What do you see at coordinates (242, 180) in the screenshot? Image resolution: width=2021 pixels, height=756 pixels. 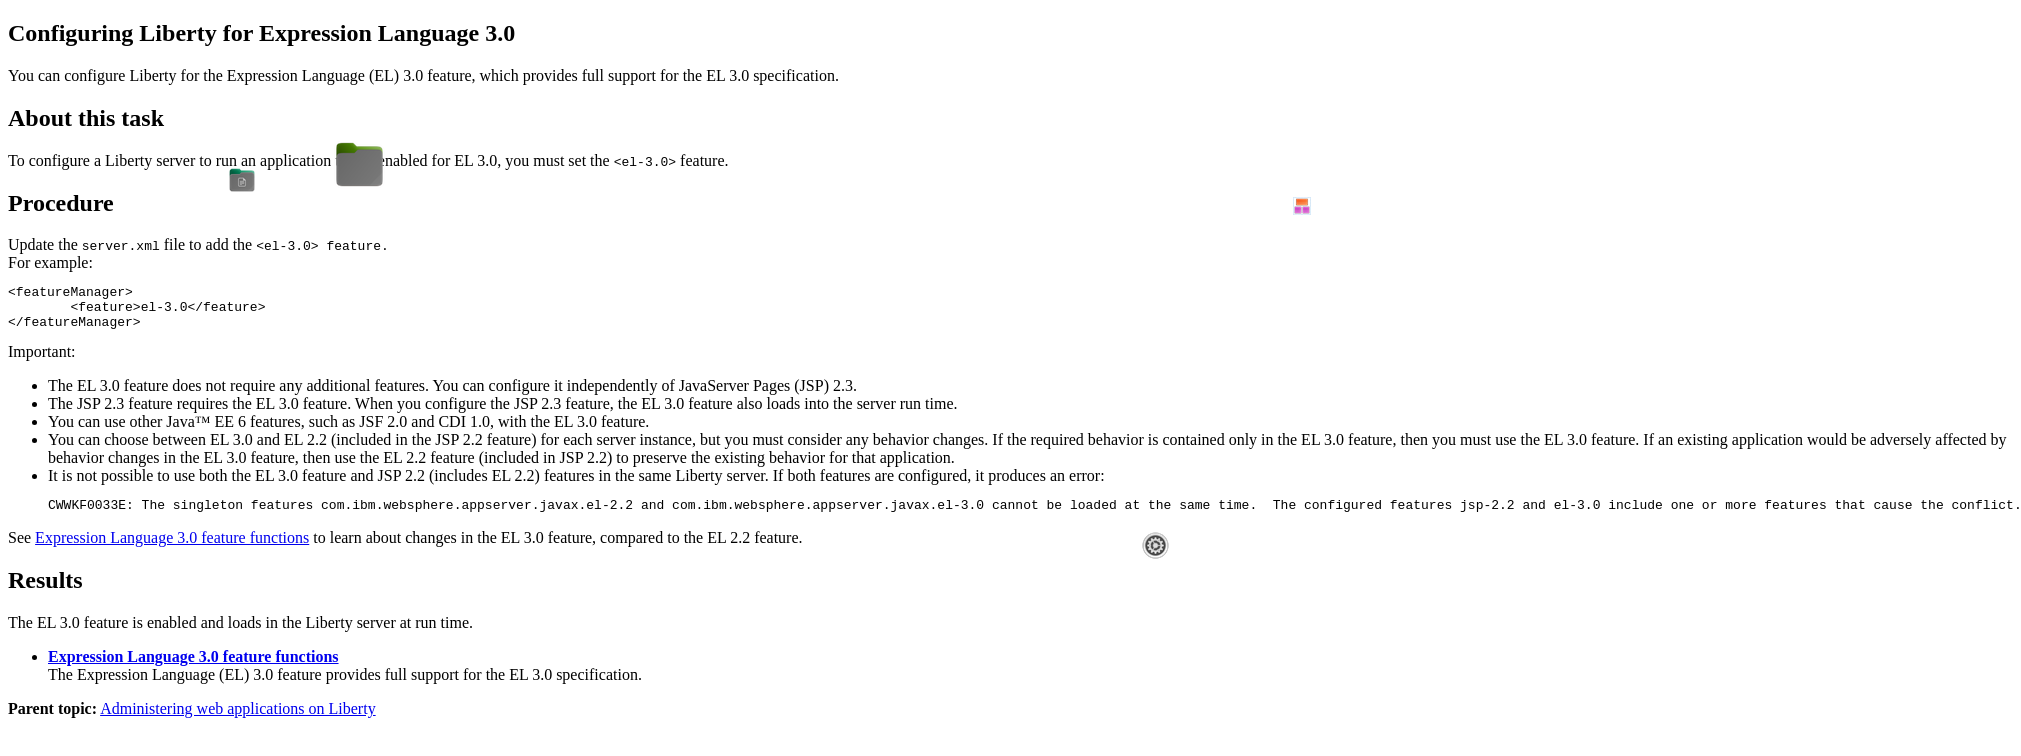 I see `open your documents folder` at bounding box center [242, 180].